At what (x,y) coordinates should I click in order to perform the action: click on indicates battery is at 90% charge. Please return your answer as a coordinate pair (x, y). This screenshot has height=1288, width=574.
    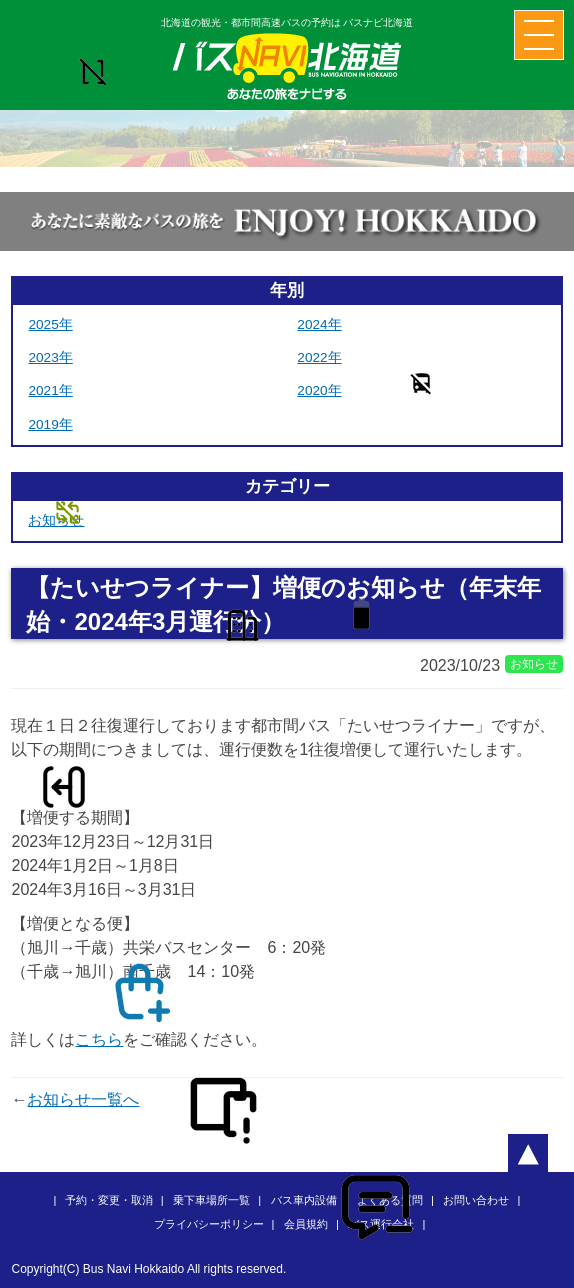
    Looking at the image, I should click on (361, 613).